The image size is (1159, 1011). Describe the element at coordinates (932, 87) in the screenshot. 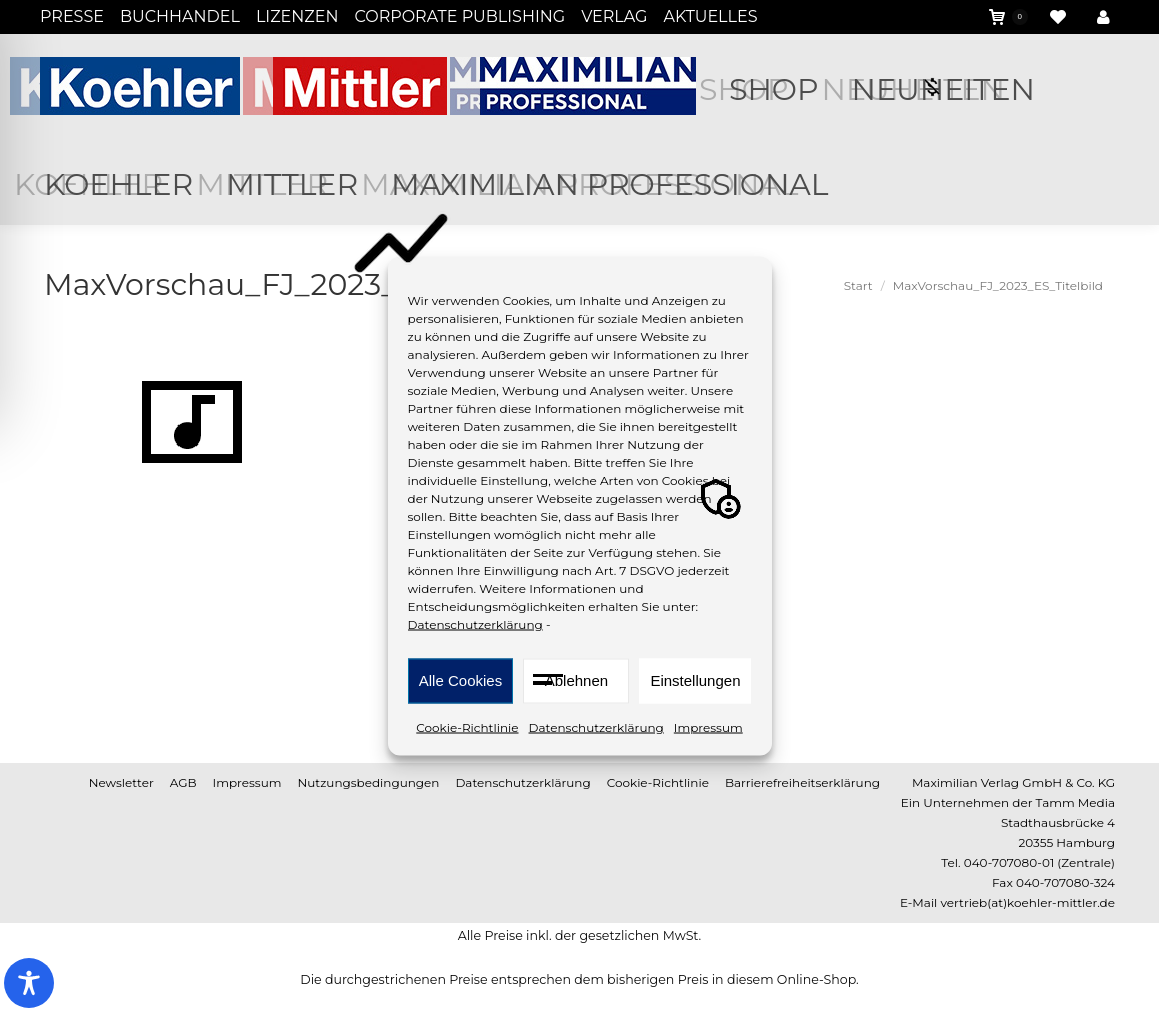

I see `indicates no cost or free item` at that location.